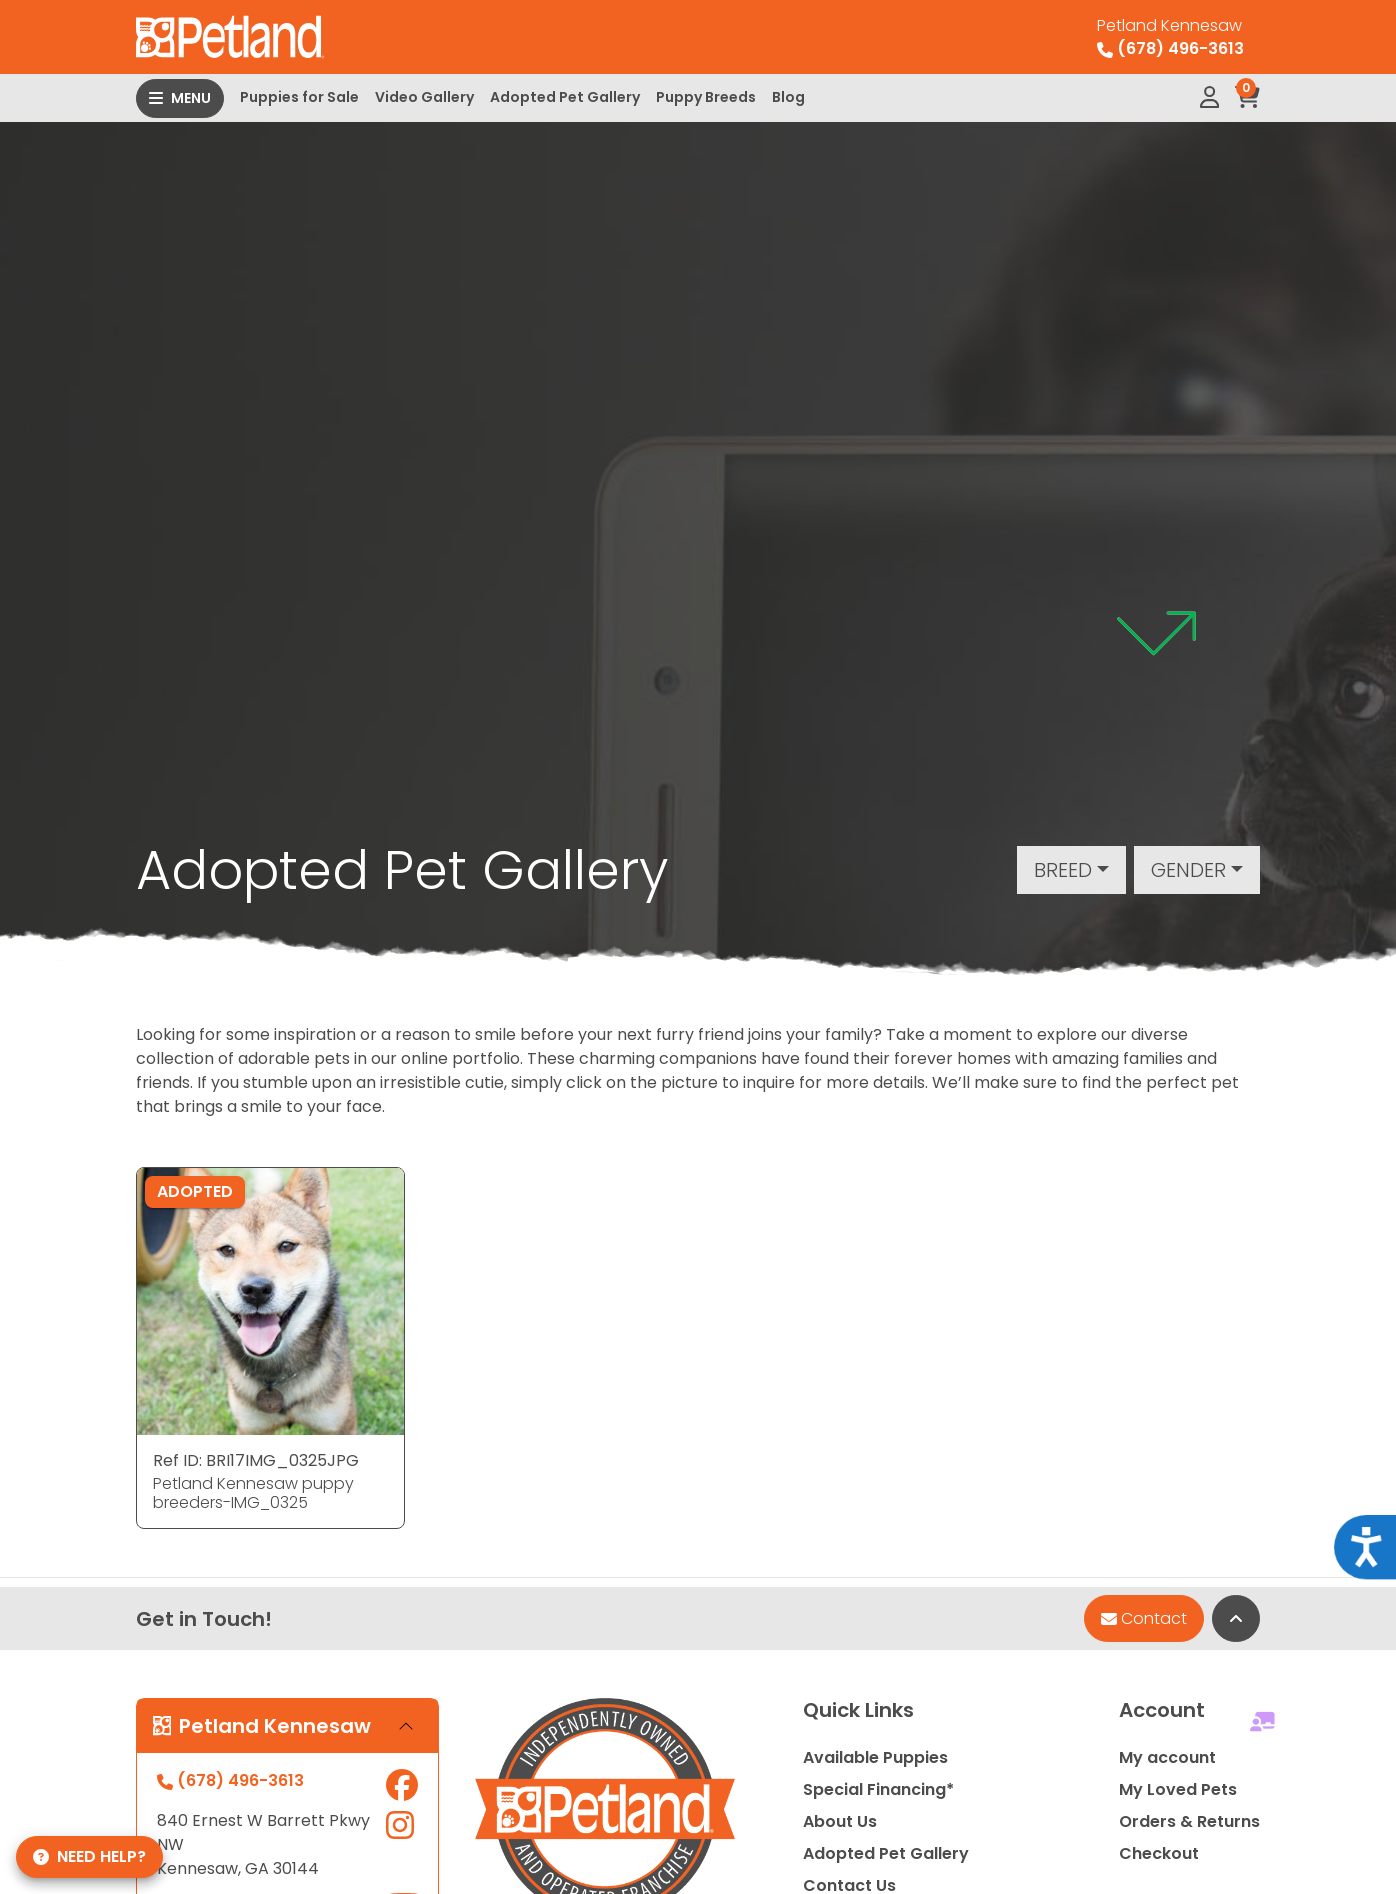 This screenshot has width=1396, height=1894. Describe the element at coordinates (1156, 630) in the screenshot. I see `reply to a message` at that location.